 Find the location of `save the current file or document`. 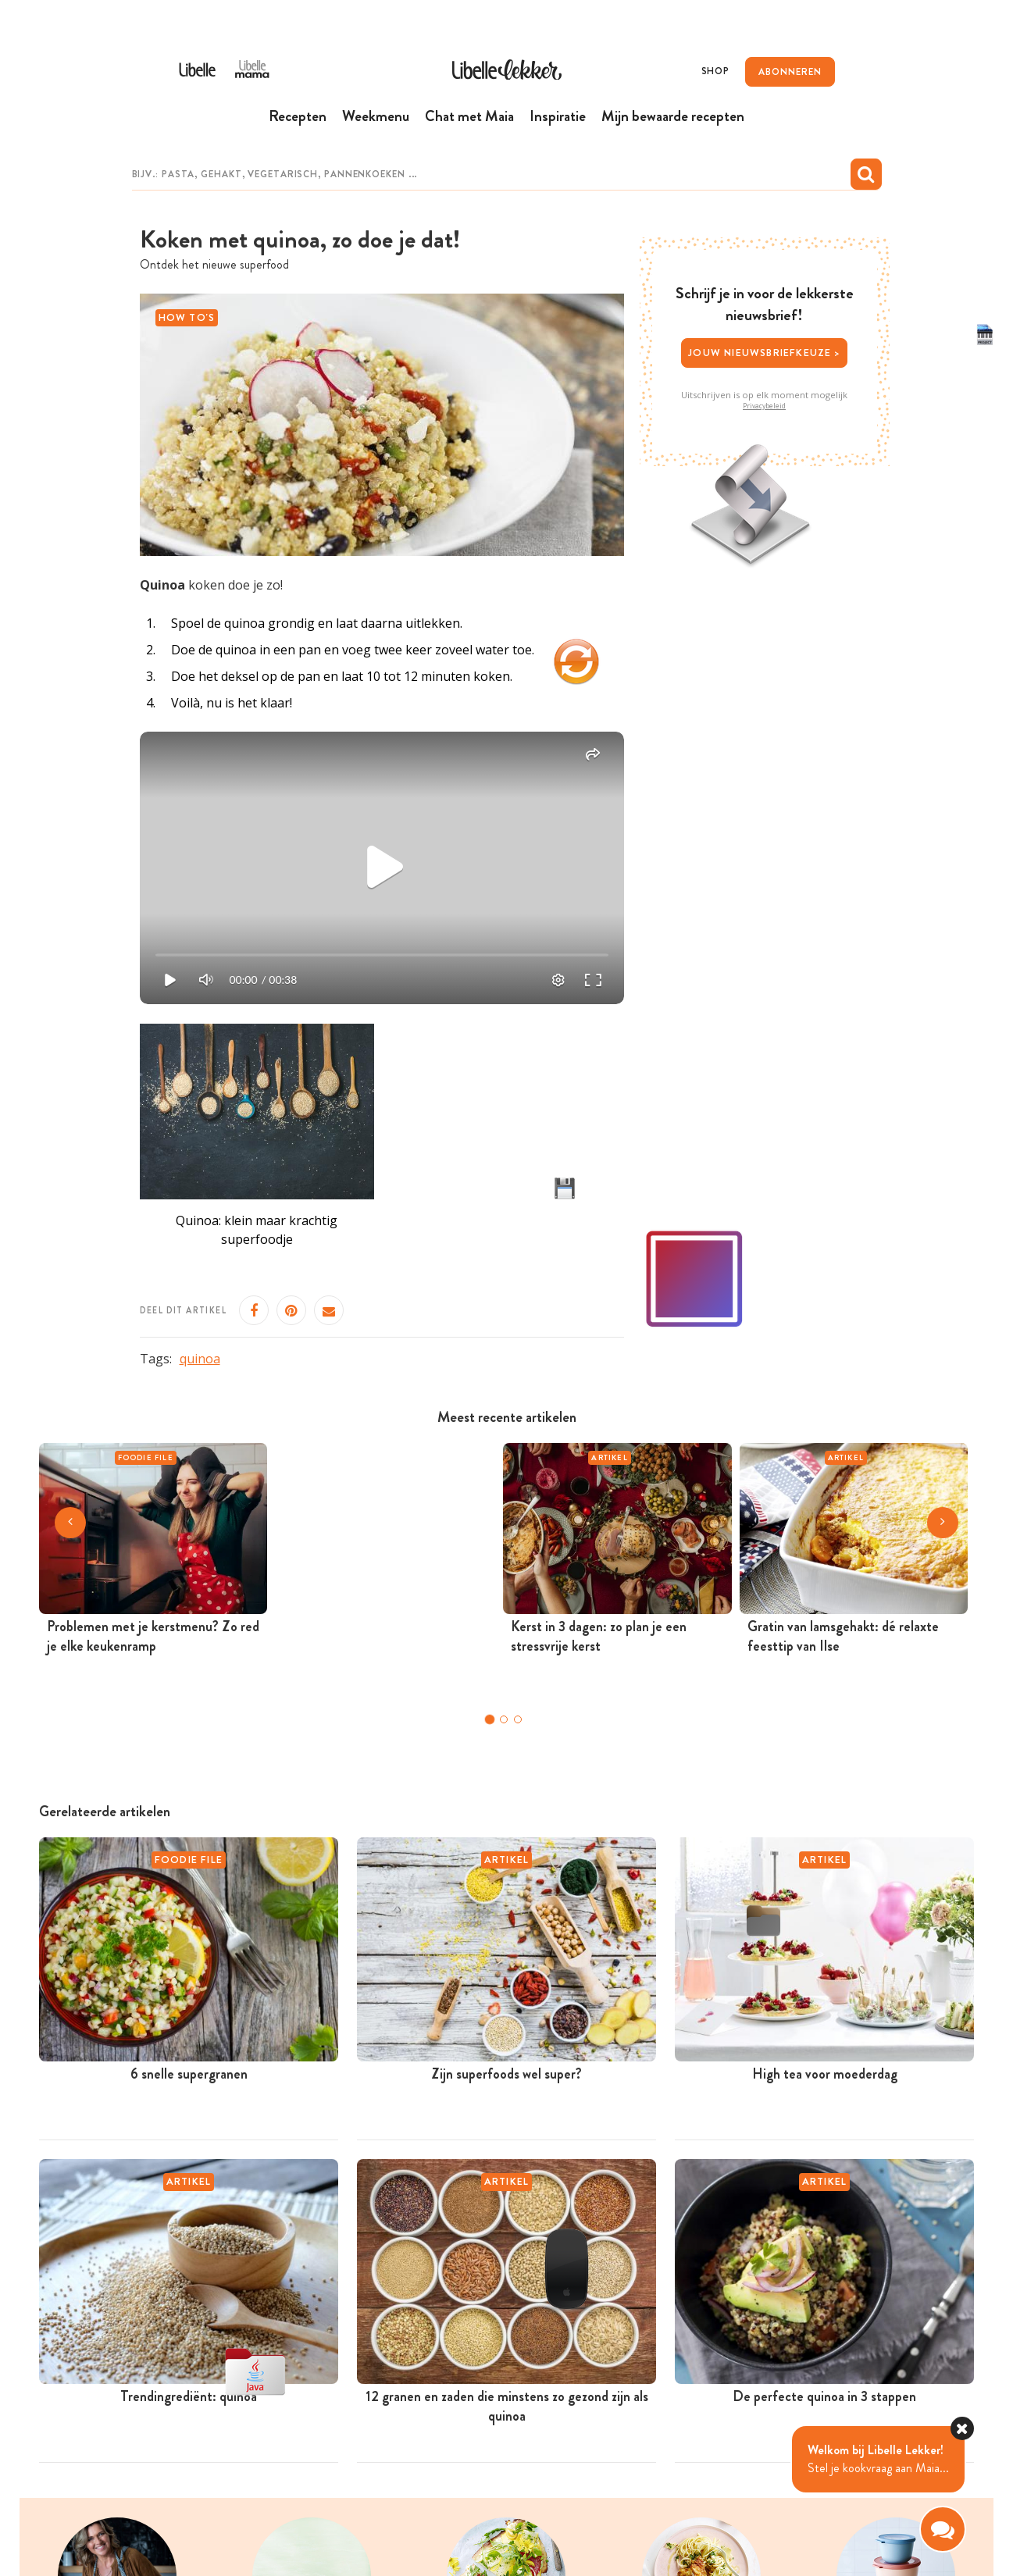

save the current file or document is located at coordinates (565, 1188).